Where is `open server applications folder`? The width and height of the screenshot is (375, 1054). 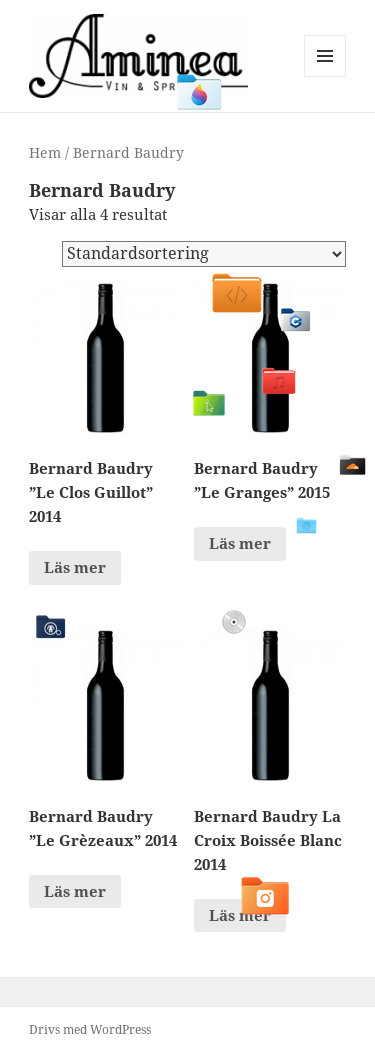
open server applications folder is located at coordinates (306, 525).